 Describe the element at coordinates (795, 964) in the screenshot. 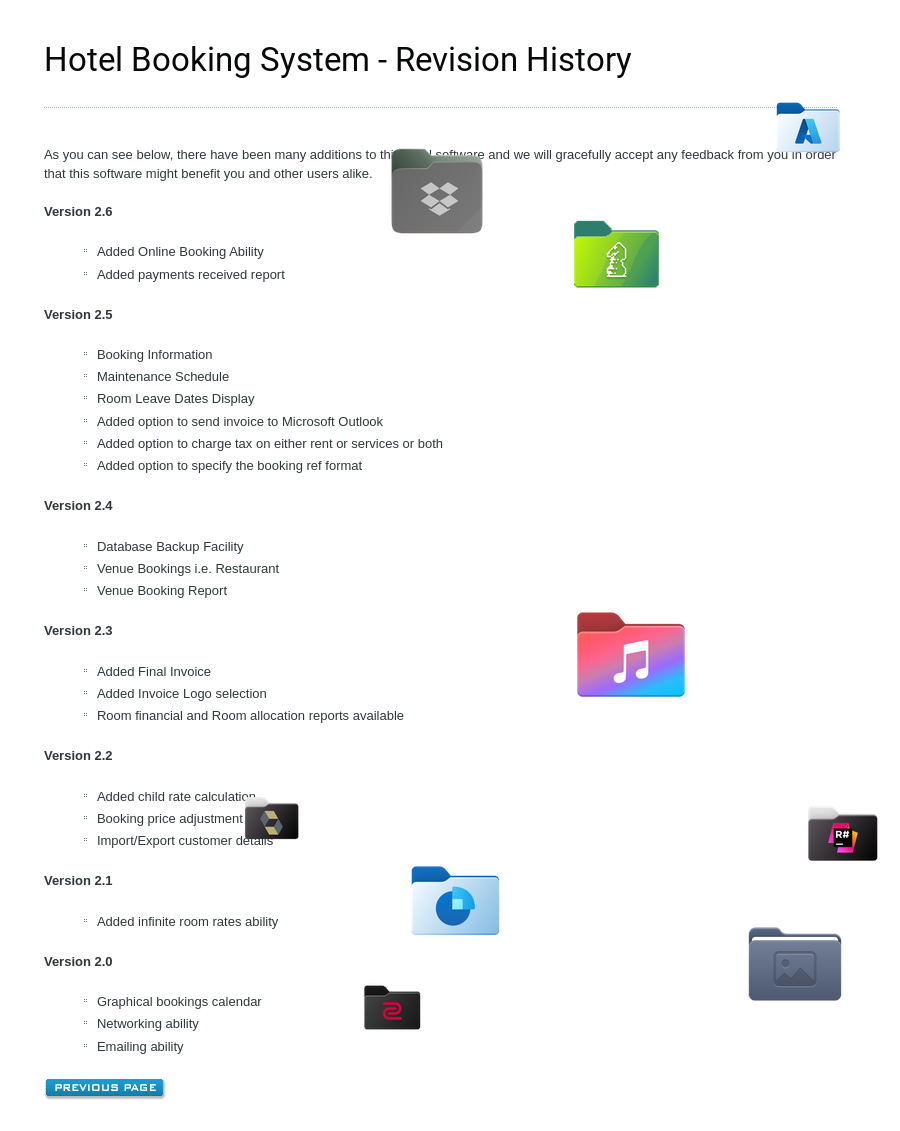

I see `open your images folder` at that location.